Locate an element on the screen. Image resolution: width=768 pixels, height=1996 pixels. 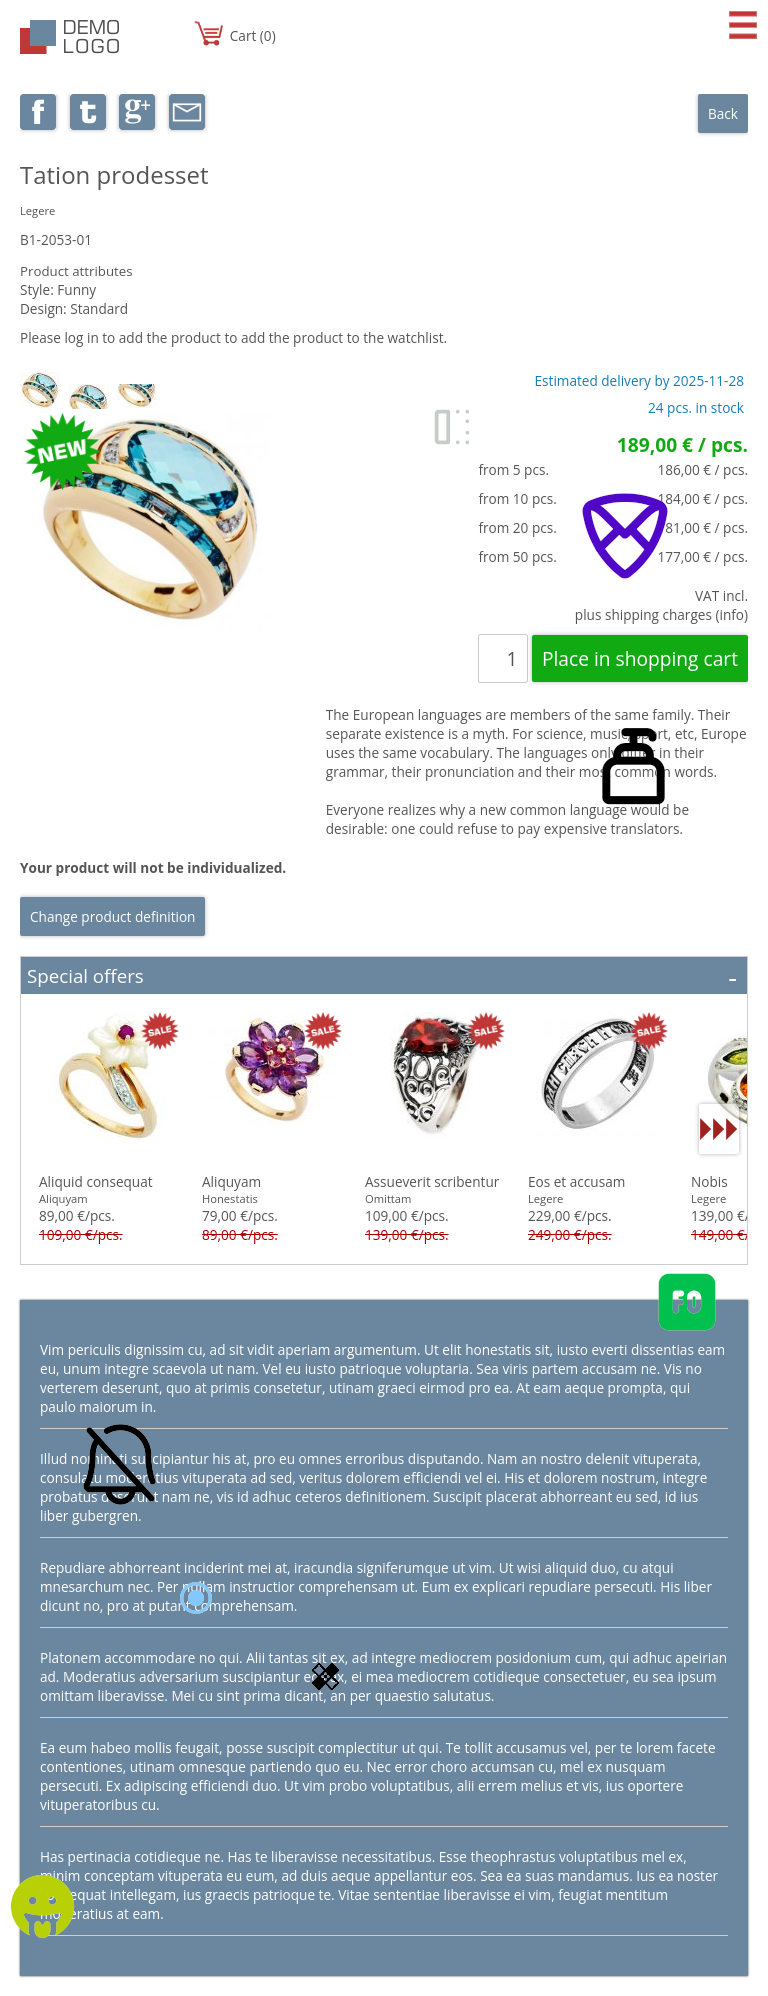
react with a playful or silly emoji is located at coordinates (42, 1906).